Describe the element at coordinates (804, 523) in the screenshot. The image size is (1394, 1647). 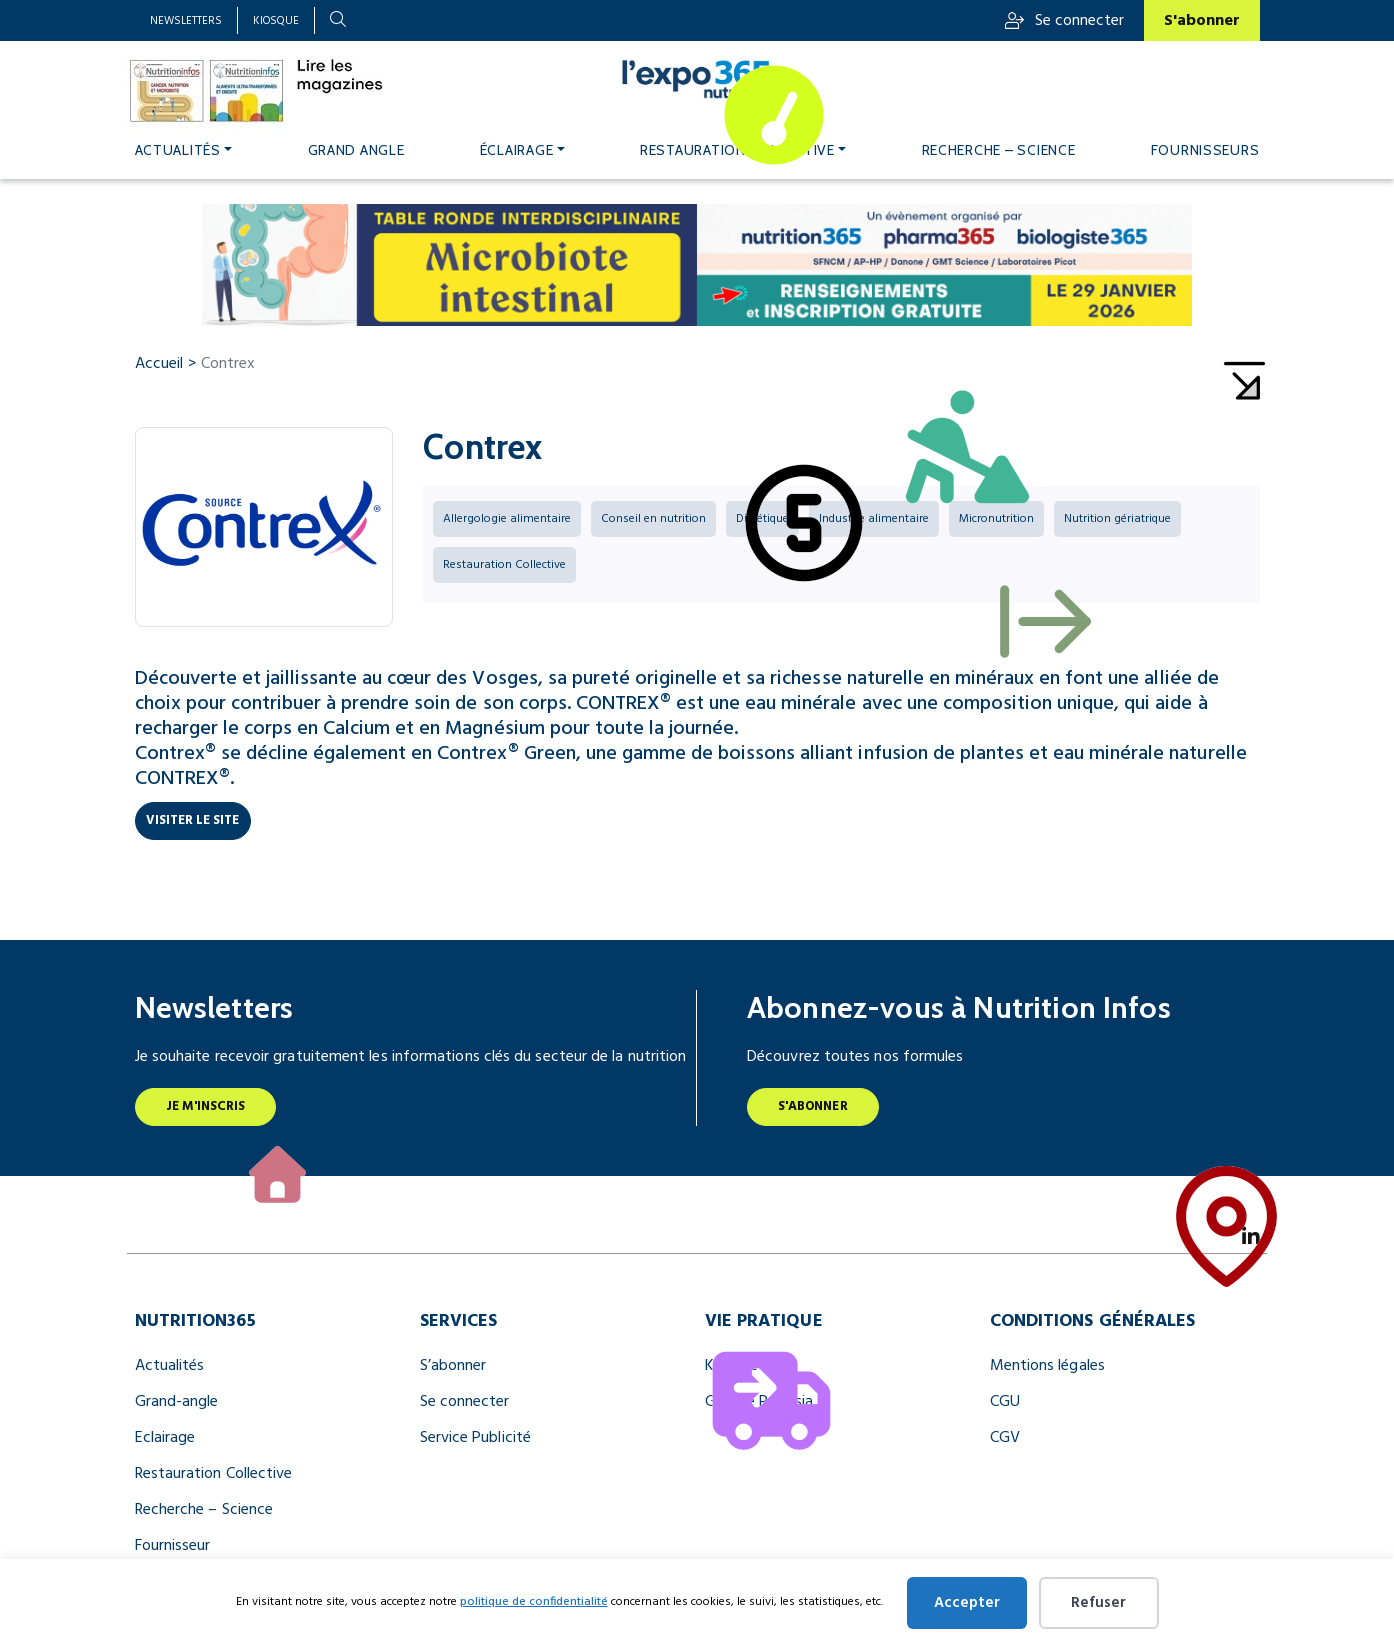
I see `step 5 in a multi-step process` at that location.